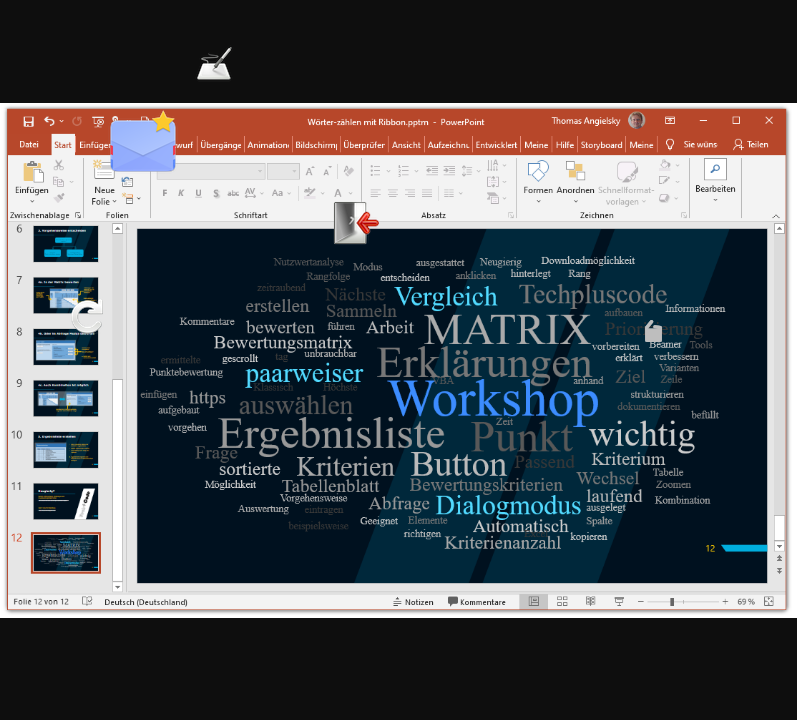 This screenshot has height=720, width=797. Describe the element at coordinates (214, 64) in the screenshot. I see `connect a drawing tablet or stylus input device` at that location.